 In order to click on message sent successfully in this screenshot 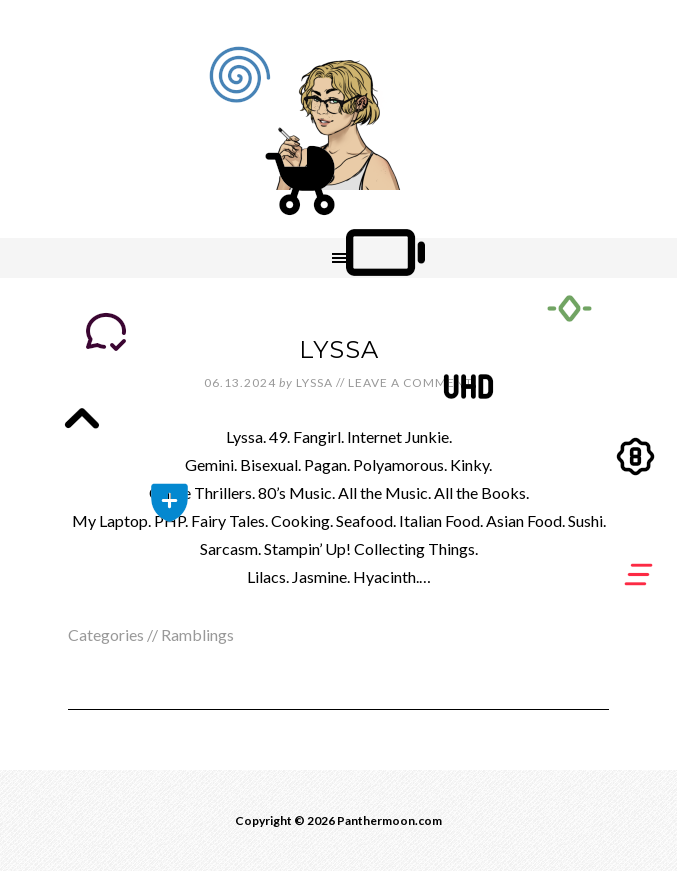, I will do `click(106, 331)`.